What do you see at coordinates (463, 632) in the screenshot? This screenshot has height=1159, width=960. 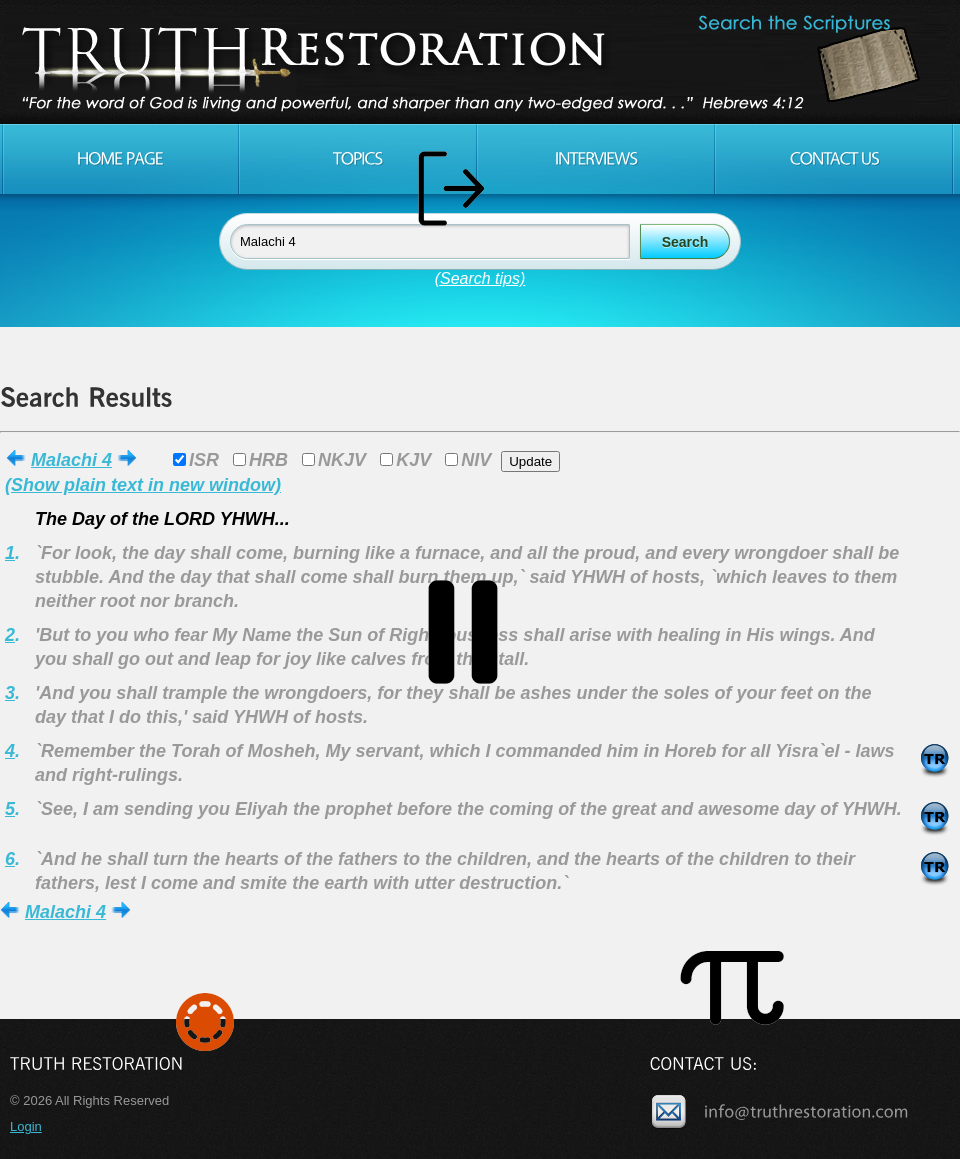 I see `pause media playback` at bounding box center [463, 632].